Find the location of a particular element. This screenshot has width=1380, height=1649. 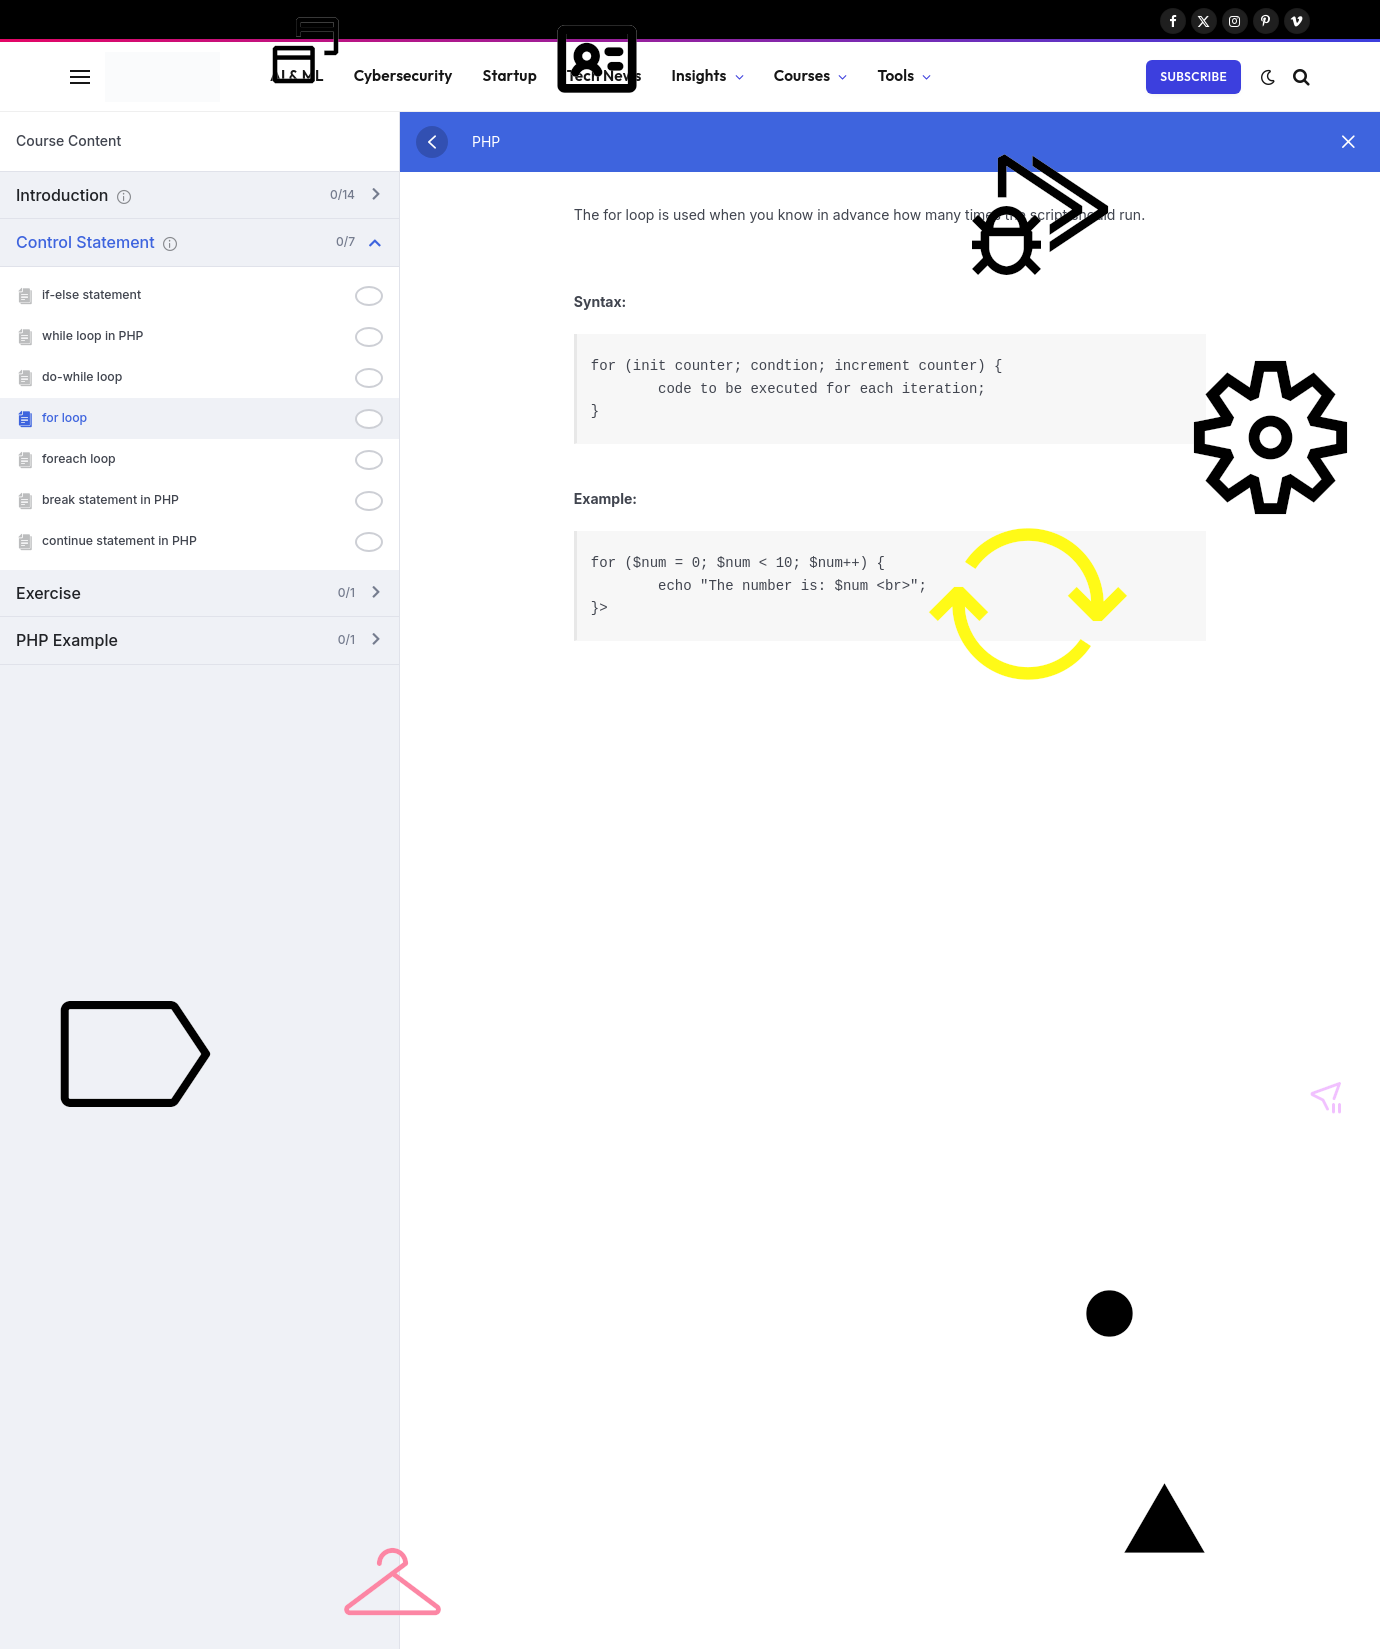

set a function breakpoint in the debugger is located at coordinates (1164, 1523).